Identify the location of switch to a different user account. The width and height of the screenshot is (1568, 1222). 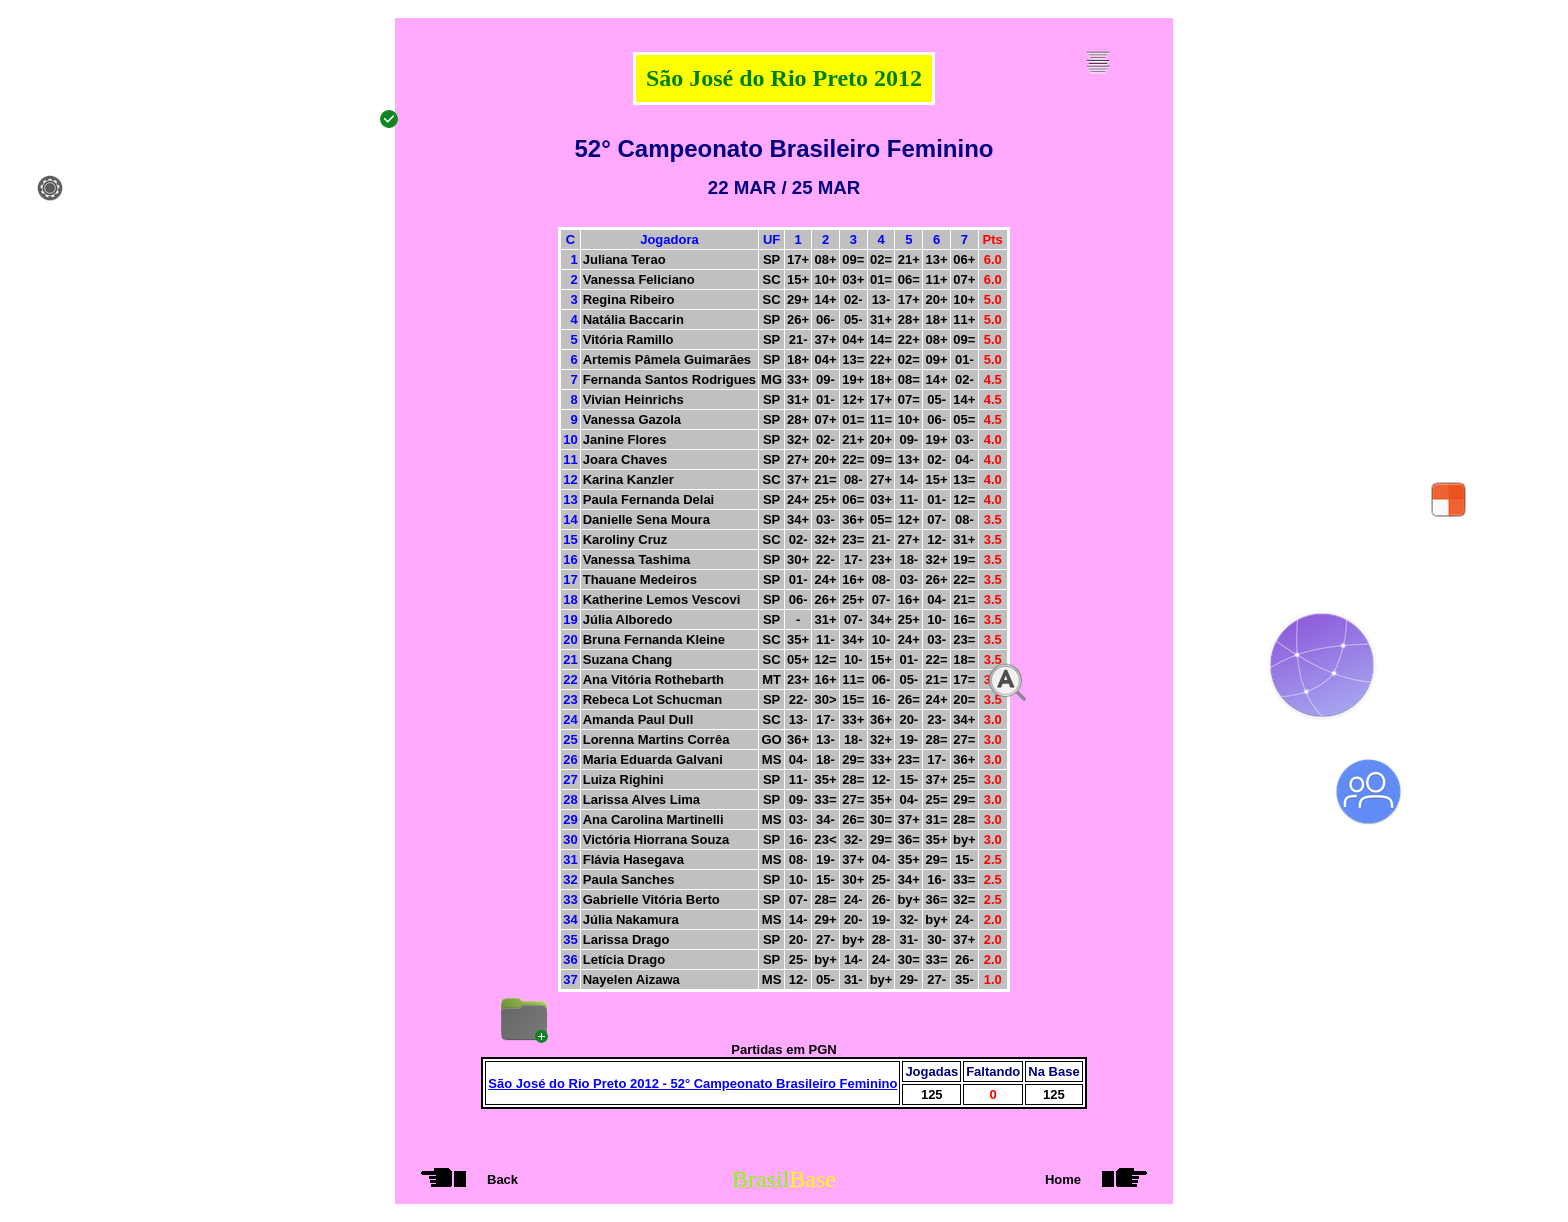
(1368, 791).